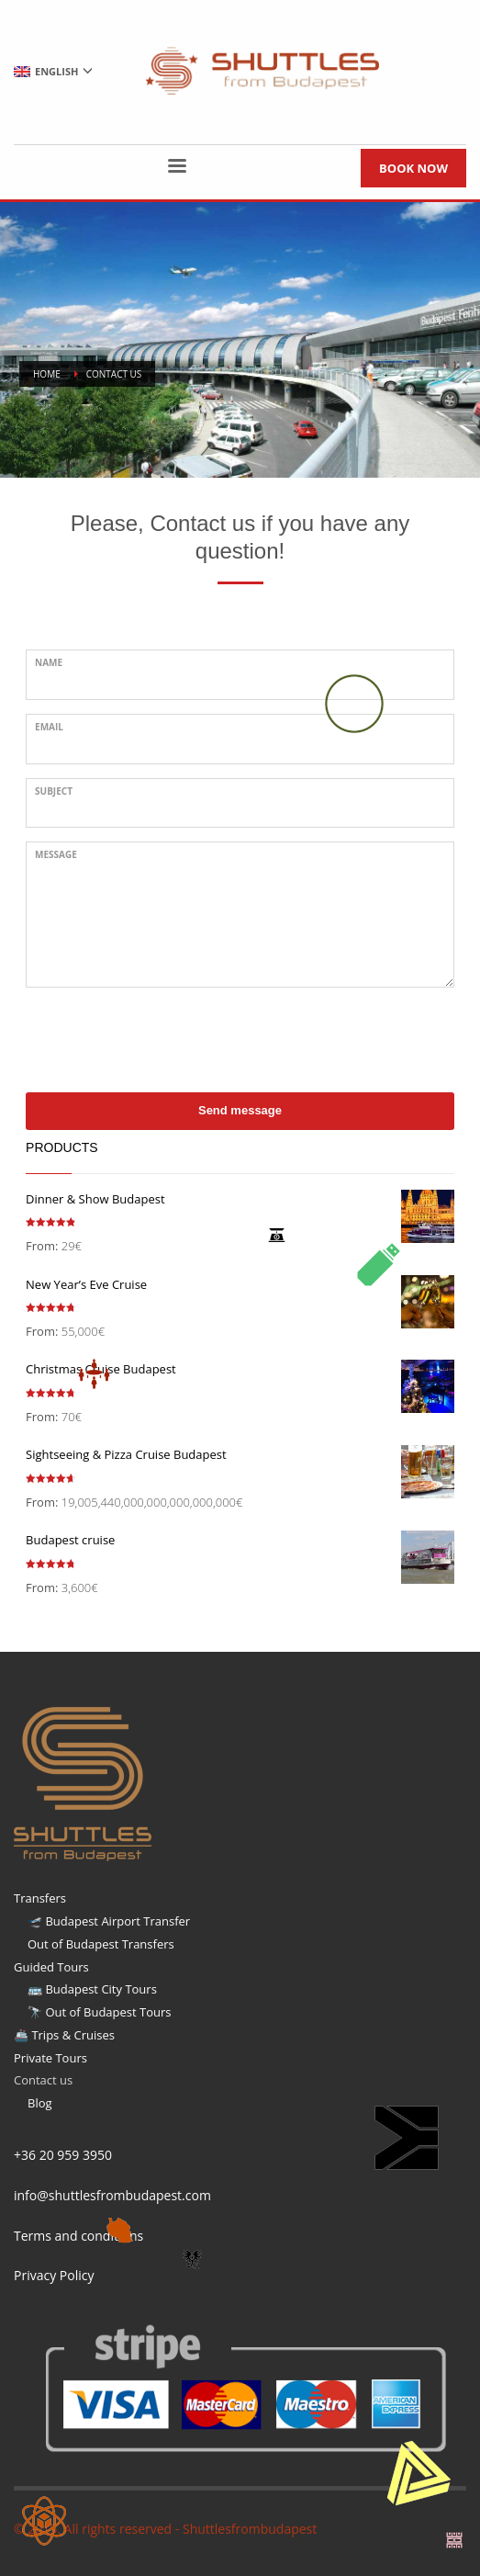 The image size is (480, 2576). I want to click on select tanzania as your country or region, so click(119, 2230).